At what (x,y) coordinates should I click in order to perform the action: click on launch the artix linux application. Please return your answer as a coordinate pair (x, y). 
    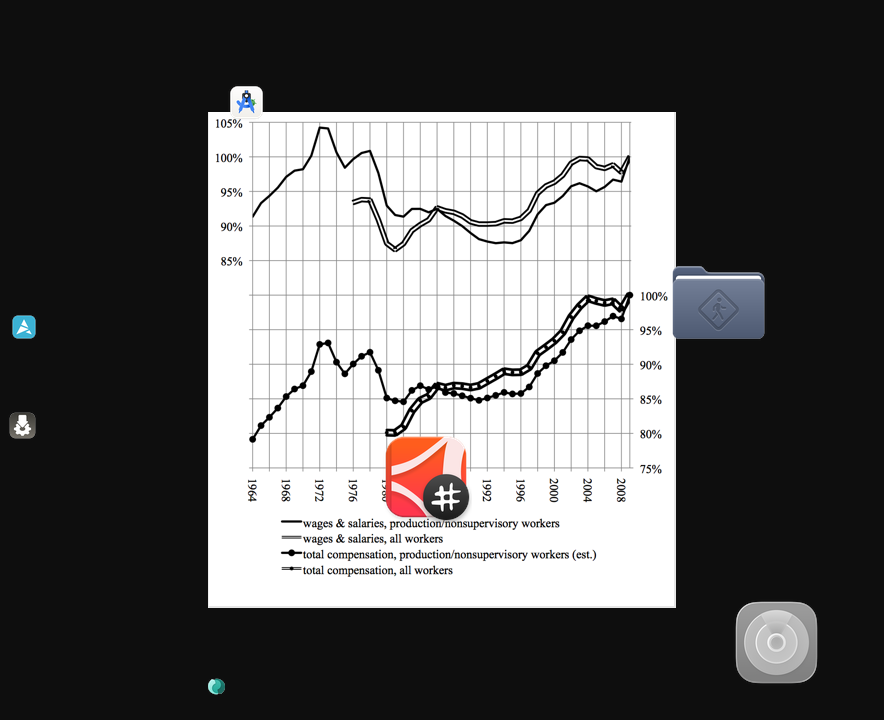
    Looking at the image, I should click on (24, 327).